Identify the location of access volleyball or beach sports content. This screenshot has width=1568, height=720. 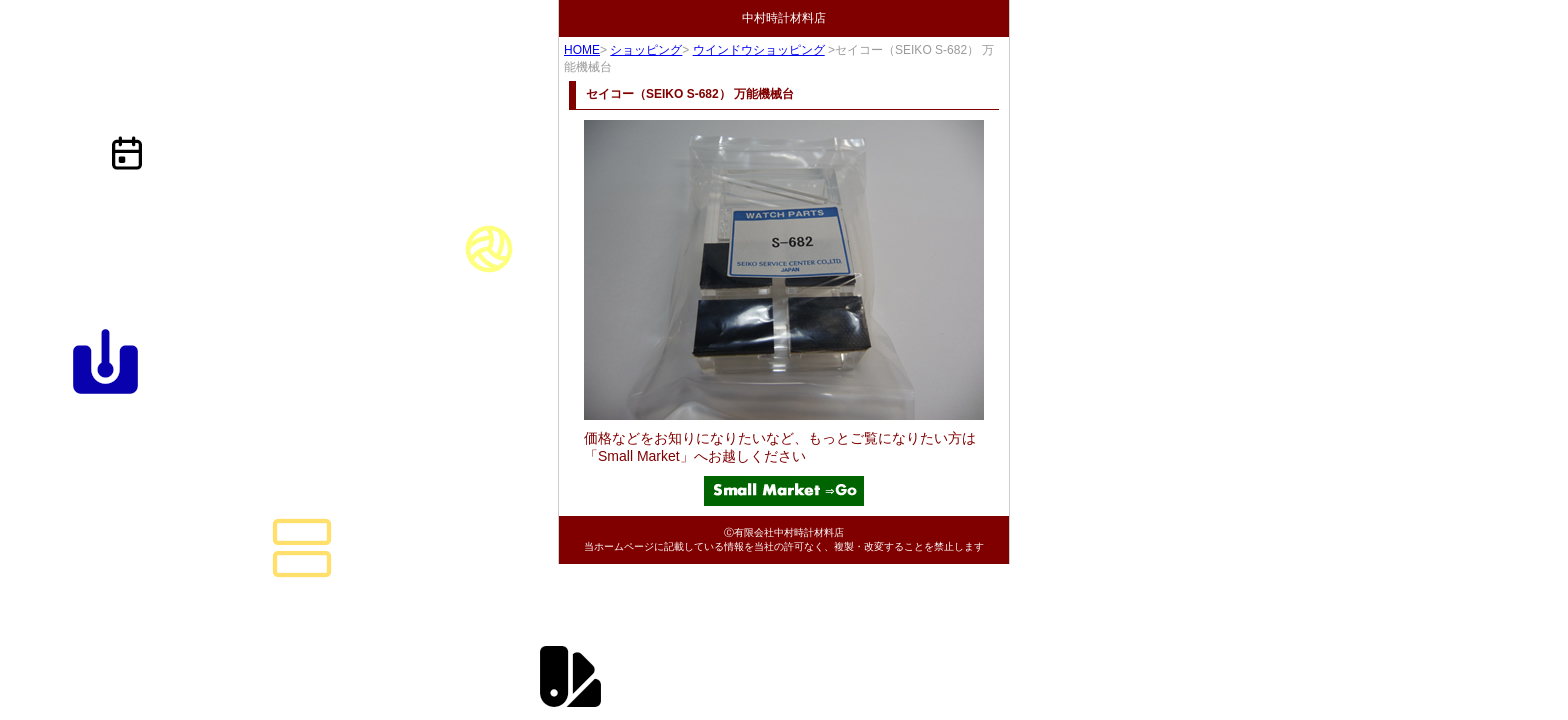
(489, 249).